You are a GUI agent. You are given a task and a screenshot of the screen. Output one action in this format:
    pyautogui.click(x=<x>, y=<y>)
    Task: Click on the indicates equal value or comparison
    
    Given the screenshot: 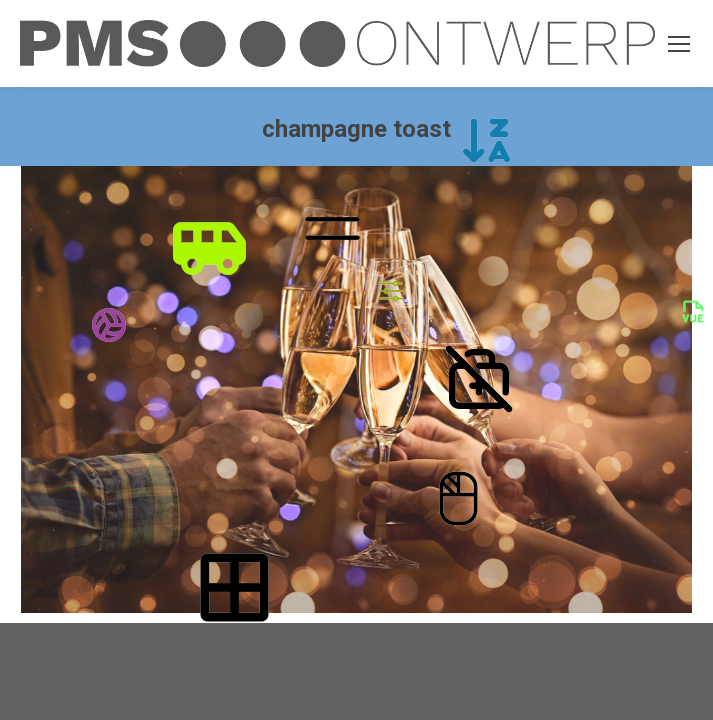 What is the action you would take?
    pyautogui.click(x=332, y=228)
    